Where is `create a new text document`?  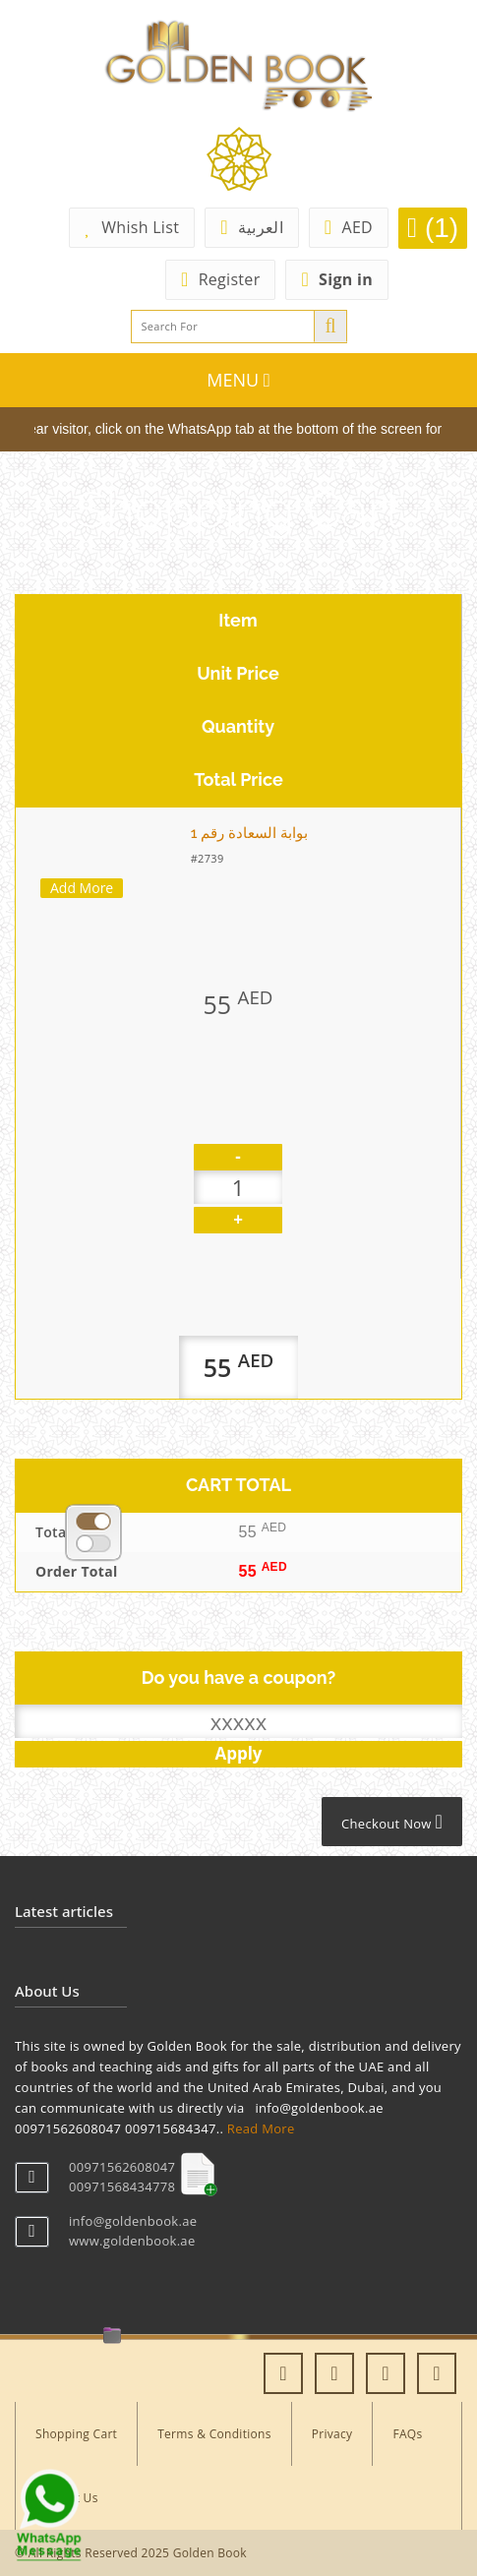
create a new text document is located at coordinates (198, 2174).